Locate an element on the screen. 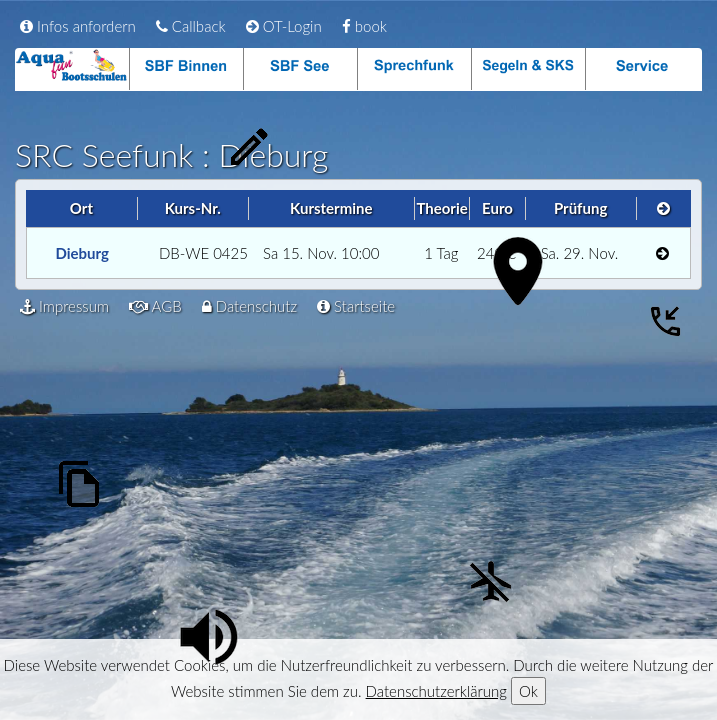 This screenshot has height=720, width=717. increase or unmute audio volume is located at coordinates (209, 637).